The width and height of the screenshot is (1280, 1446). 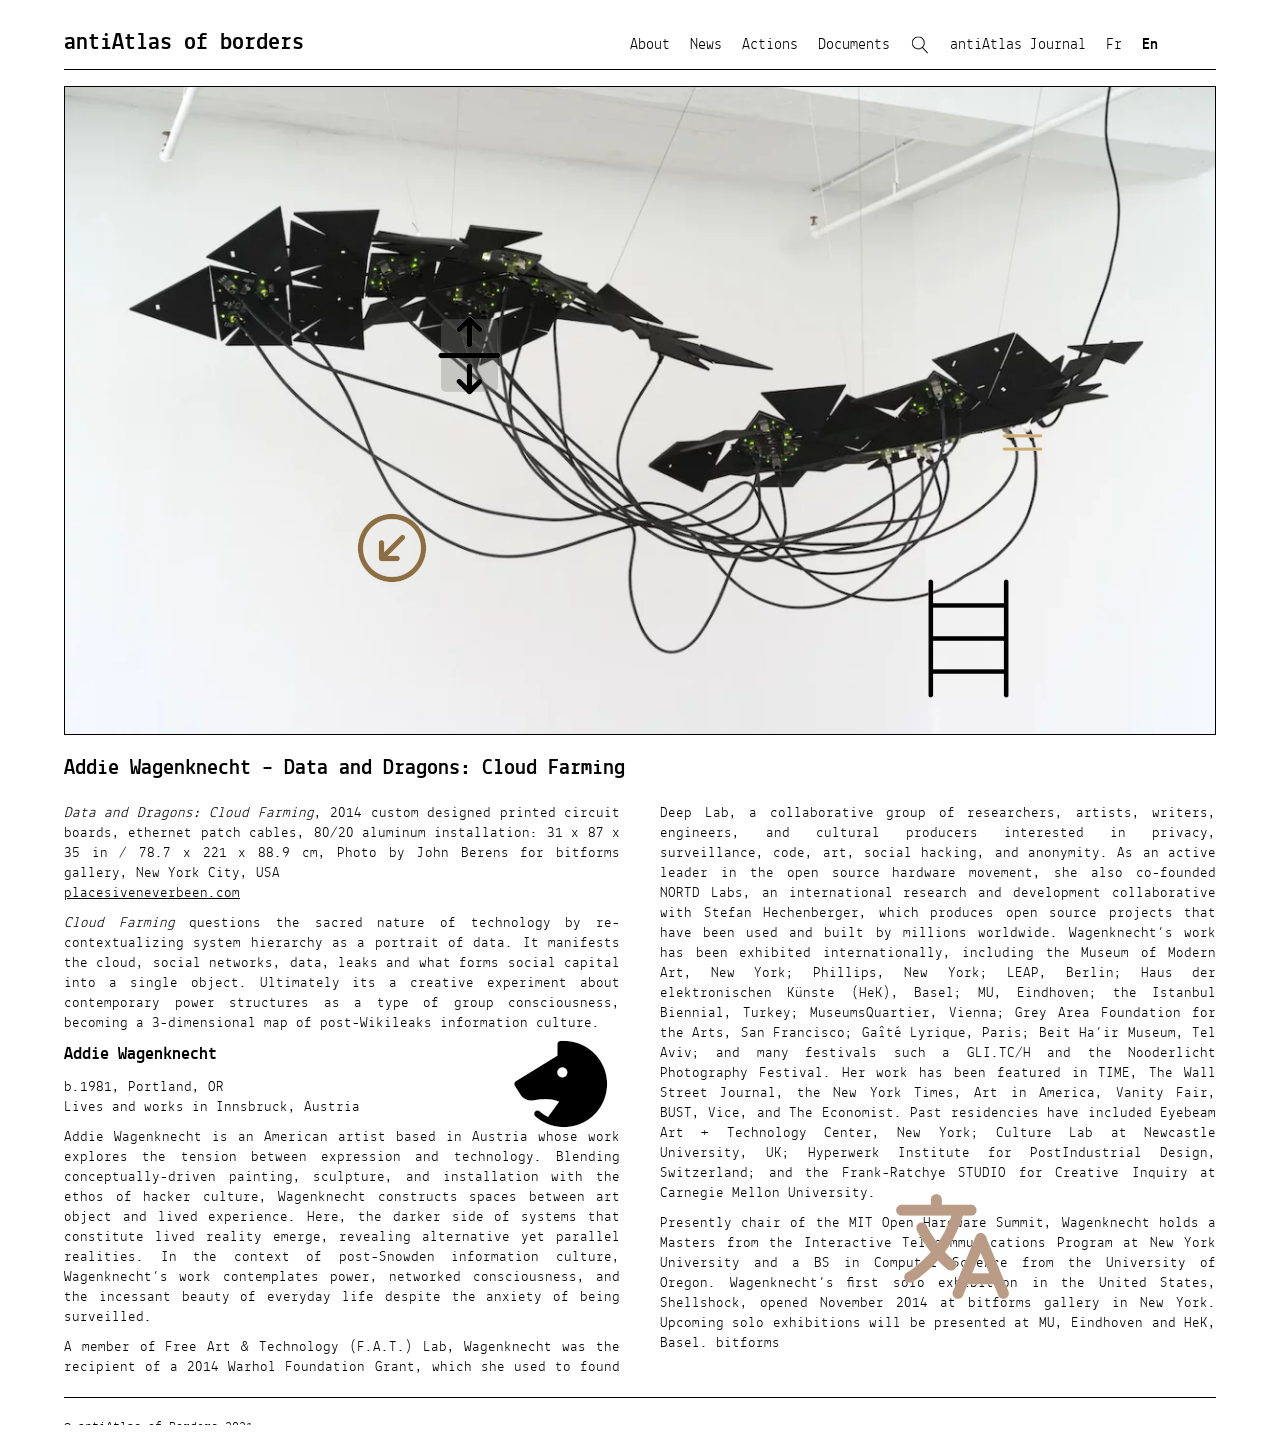 I want to click on access equestrian or horse-related features, so click(x=564, y=1084).